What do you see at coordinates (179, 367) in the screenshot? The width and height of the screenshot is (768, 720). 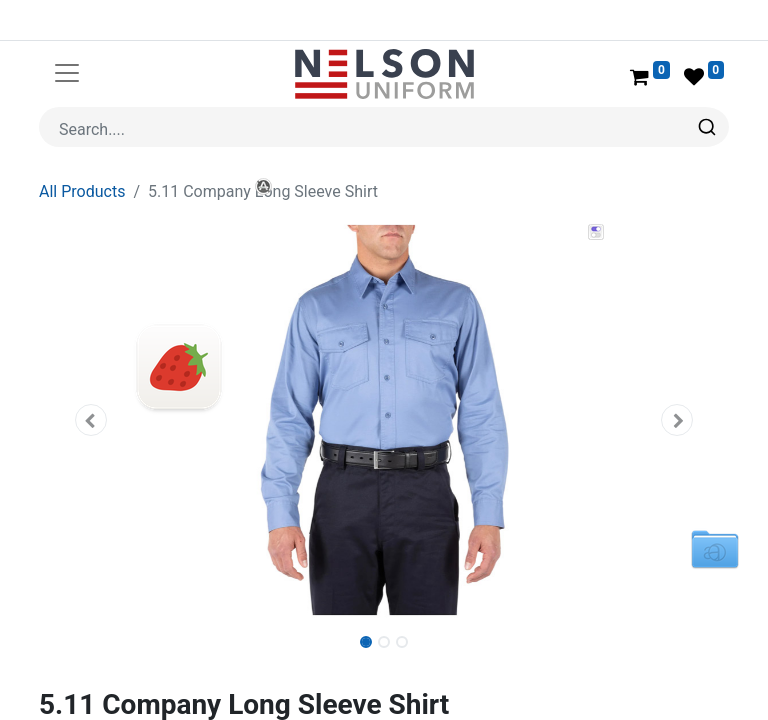 I see `open strawberry music player` at bounding box center [179, 367].